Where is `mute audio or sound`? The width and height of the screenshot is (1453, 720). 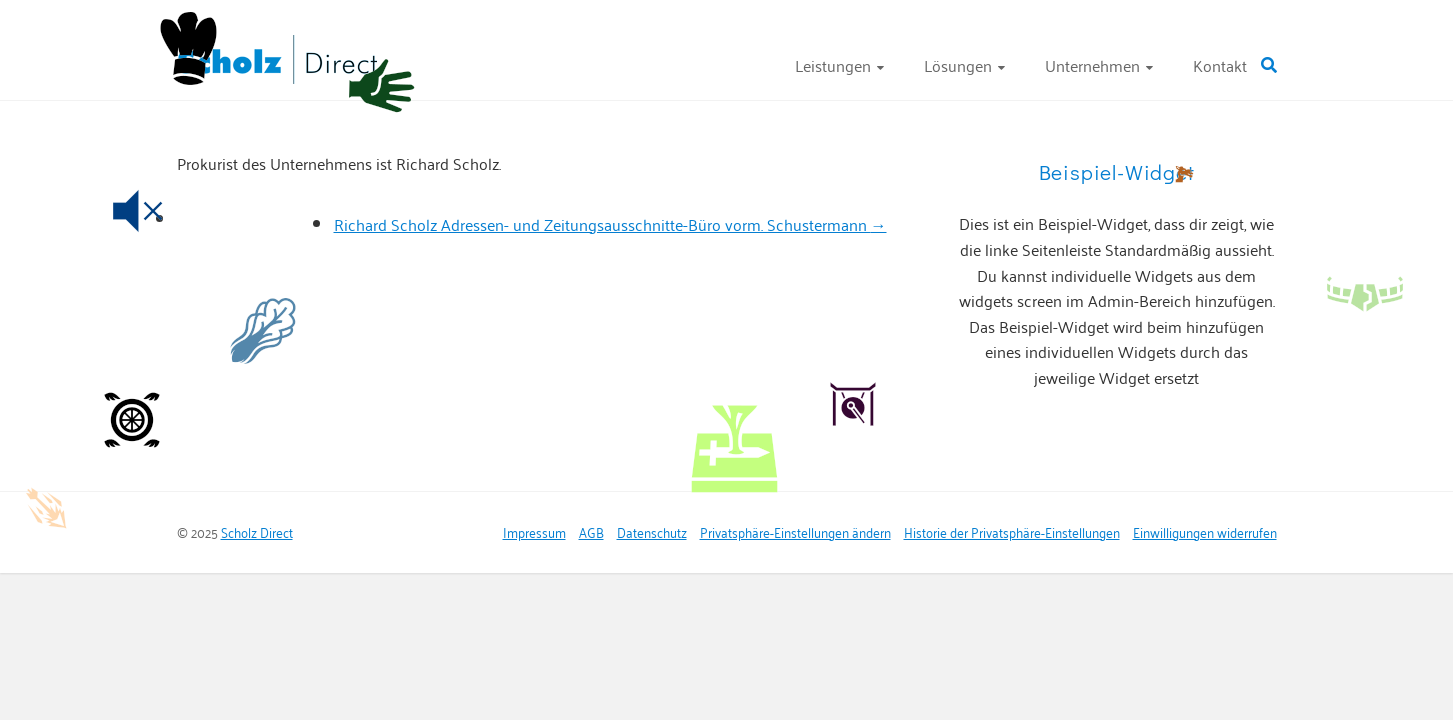 mute audio or sound is located at coordinates (136, 211).